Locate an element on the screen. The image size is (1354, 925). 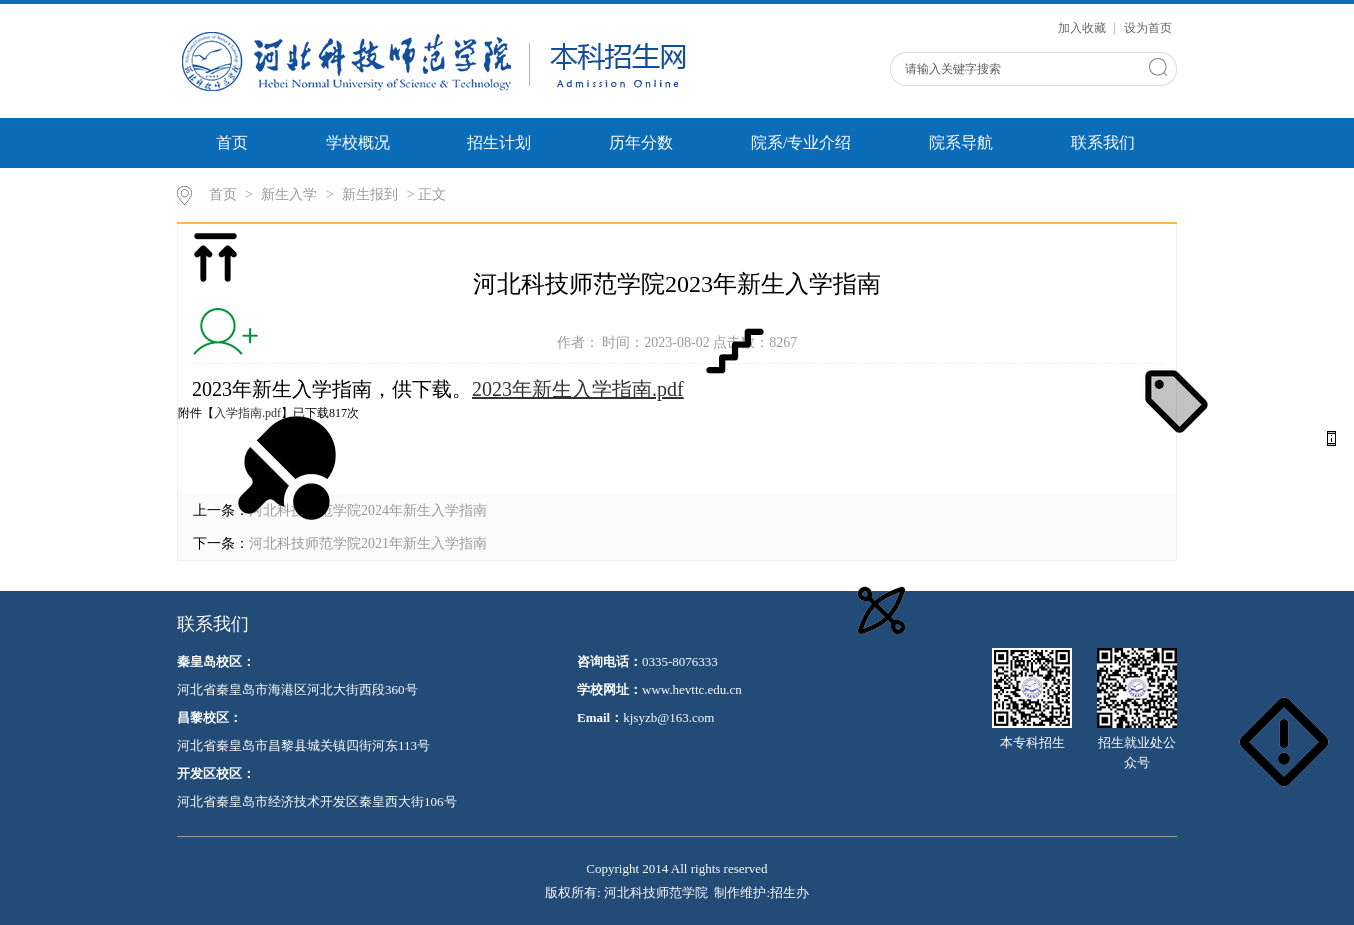
access kayaking or water sports activities is located at coordinates (881, 610).